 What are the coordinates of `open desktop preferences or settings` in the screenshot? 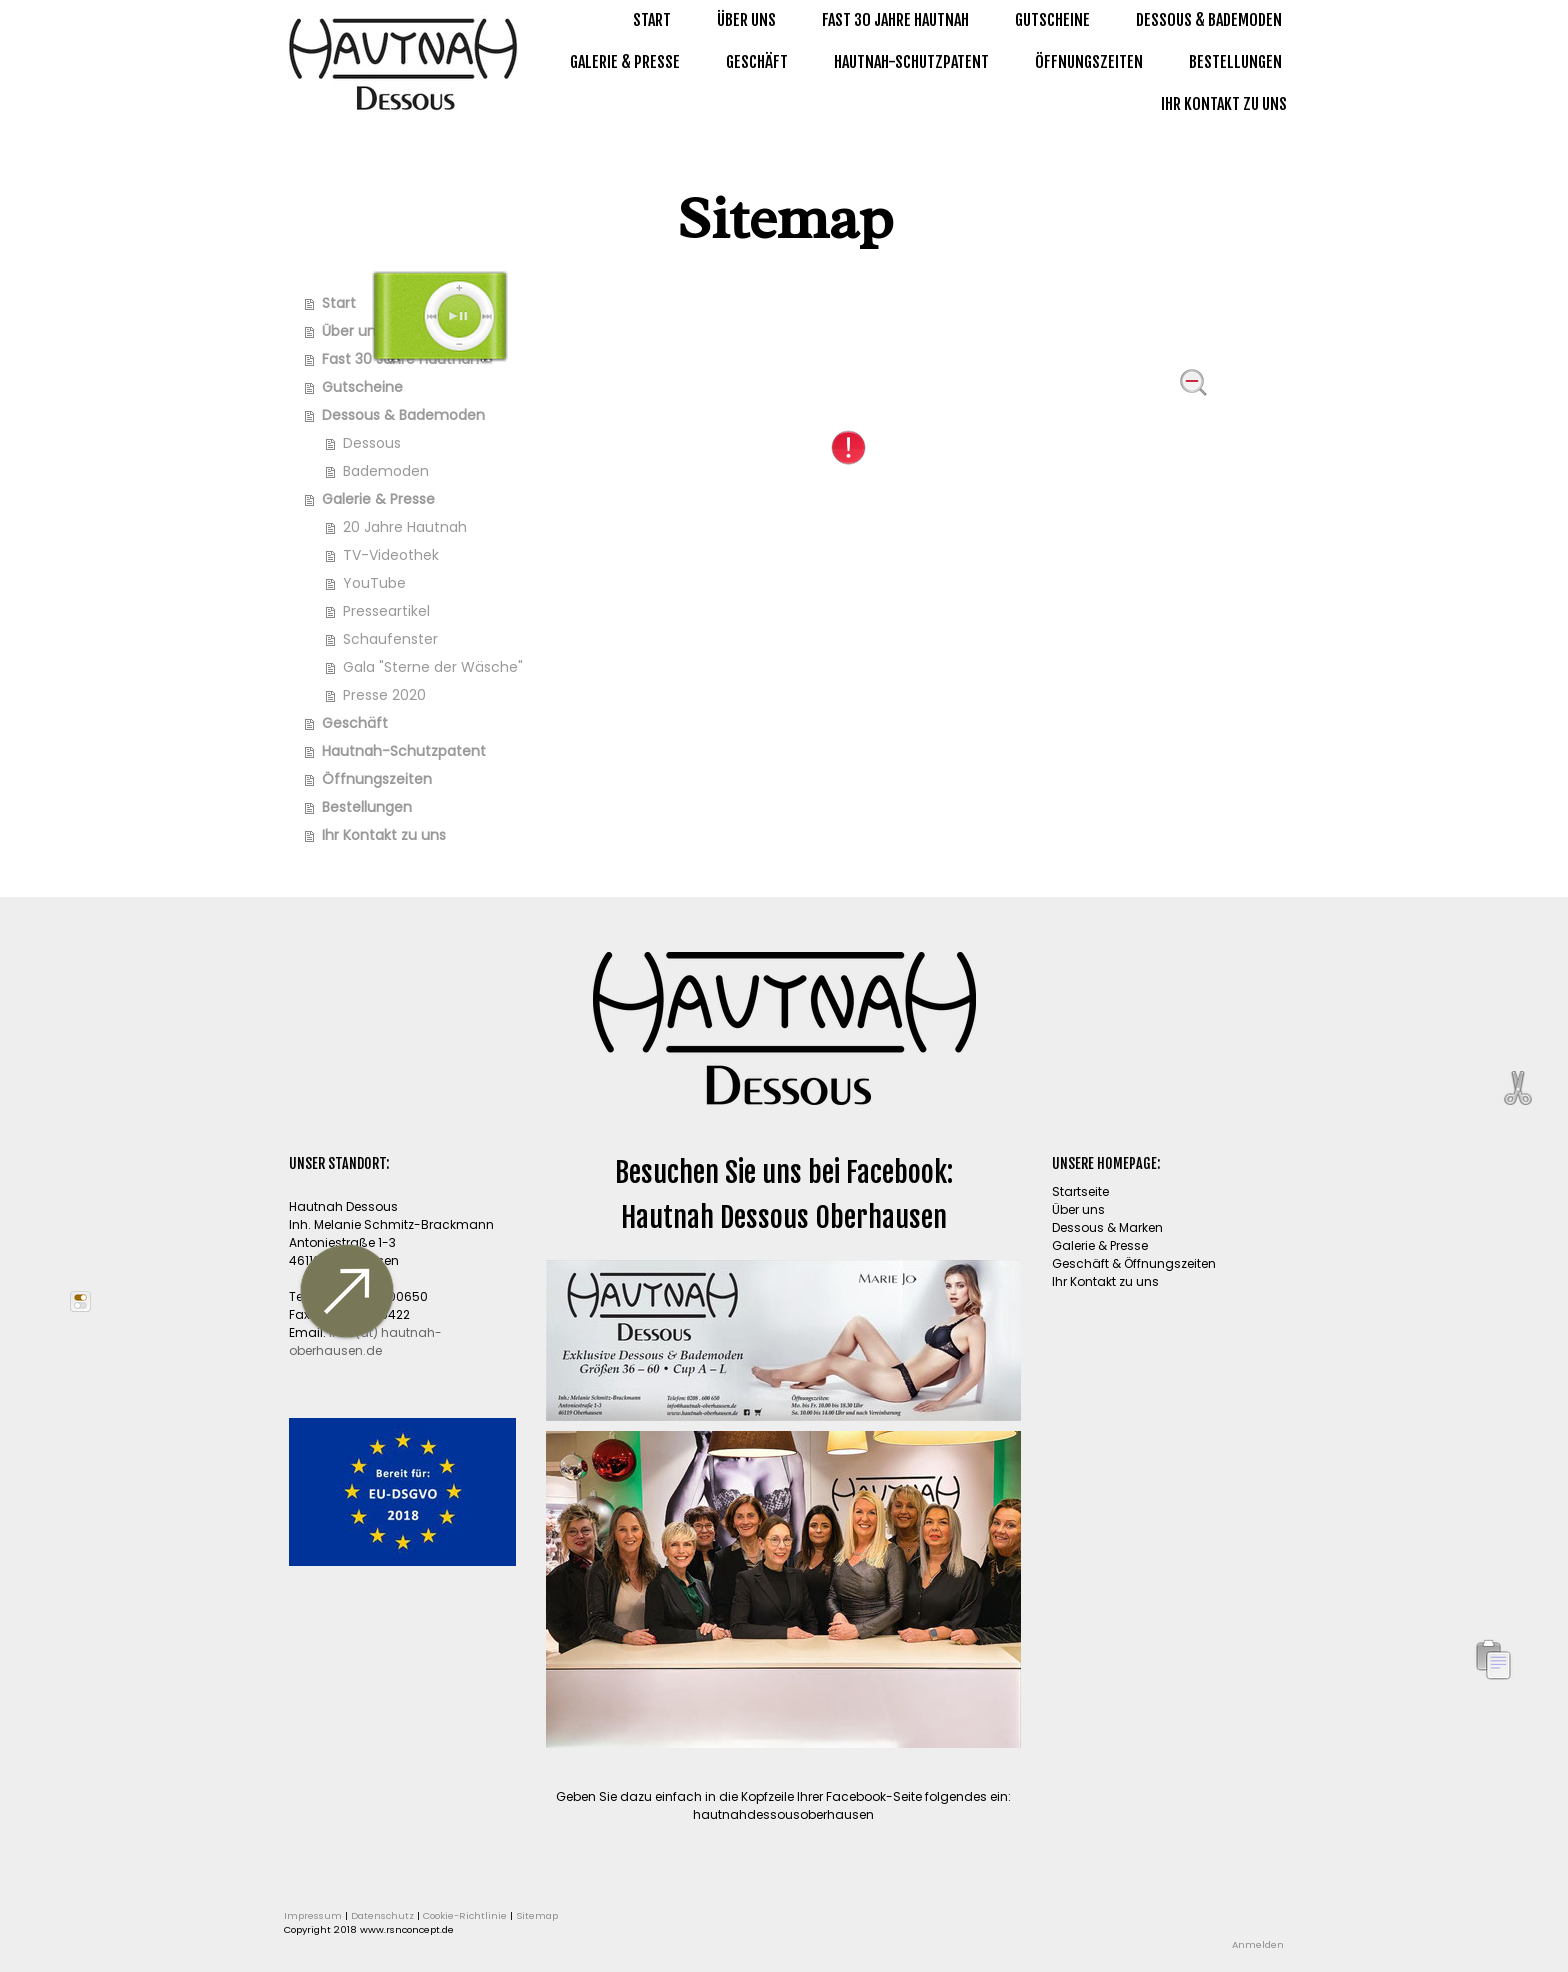 It's located at (80, 1301).